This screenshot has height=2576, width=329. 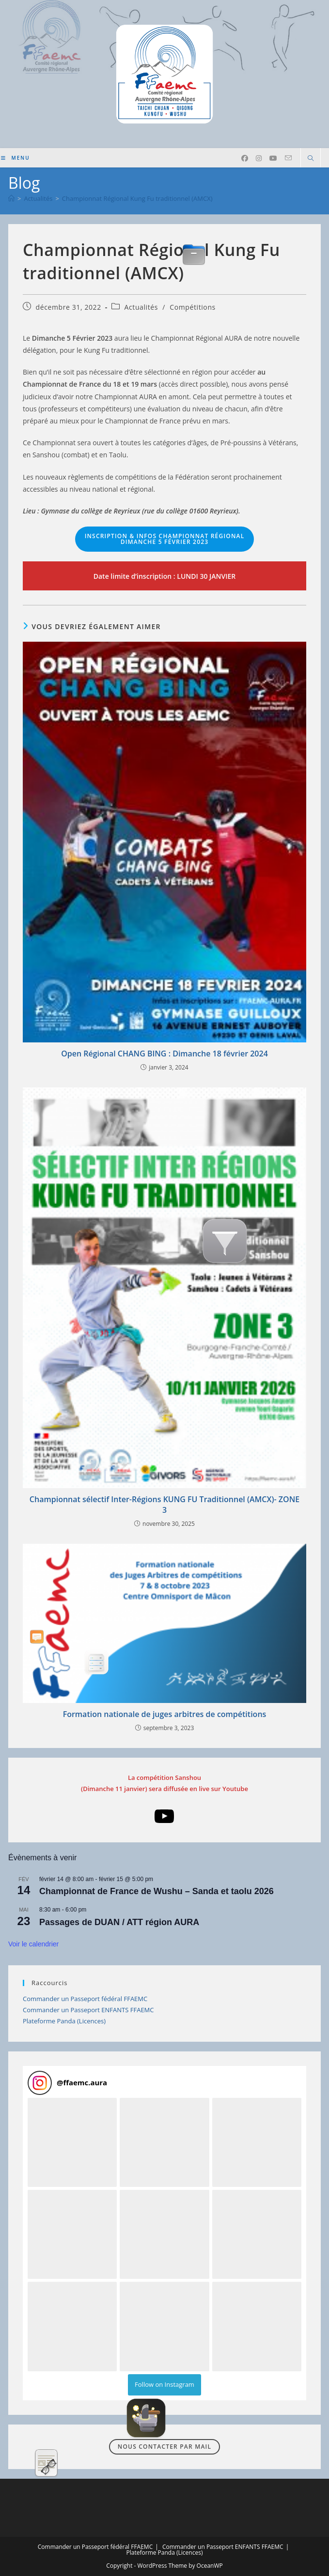 I want to click on open sequeler database management app, so click(x=96, y=1662).